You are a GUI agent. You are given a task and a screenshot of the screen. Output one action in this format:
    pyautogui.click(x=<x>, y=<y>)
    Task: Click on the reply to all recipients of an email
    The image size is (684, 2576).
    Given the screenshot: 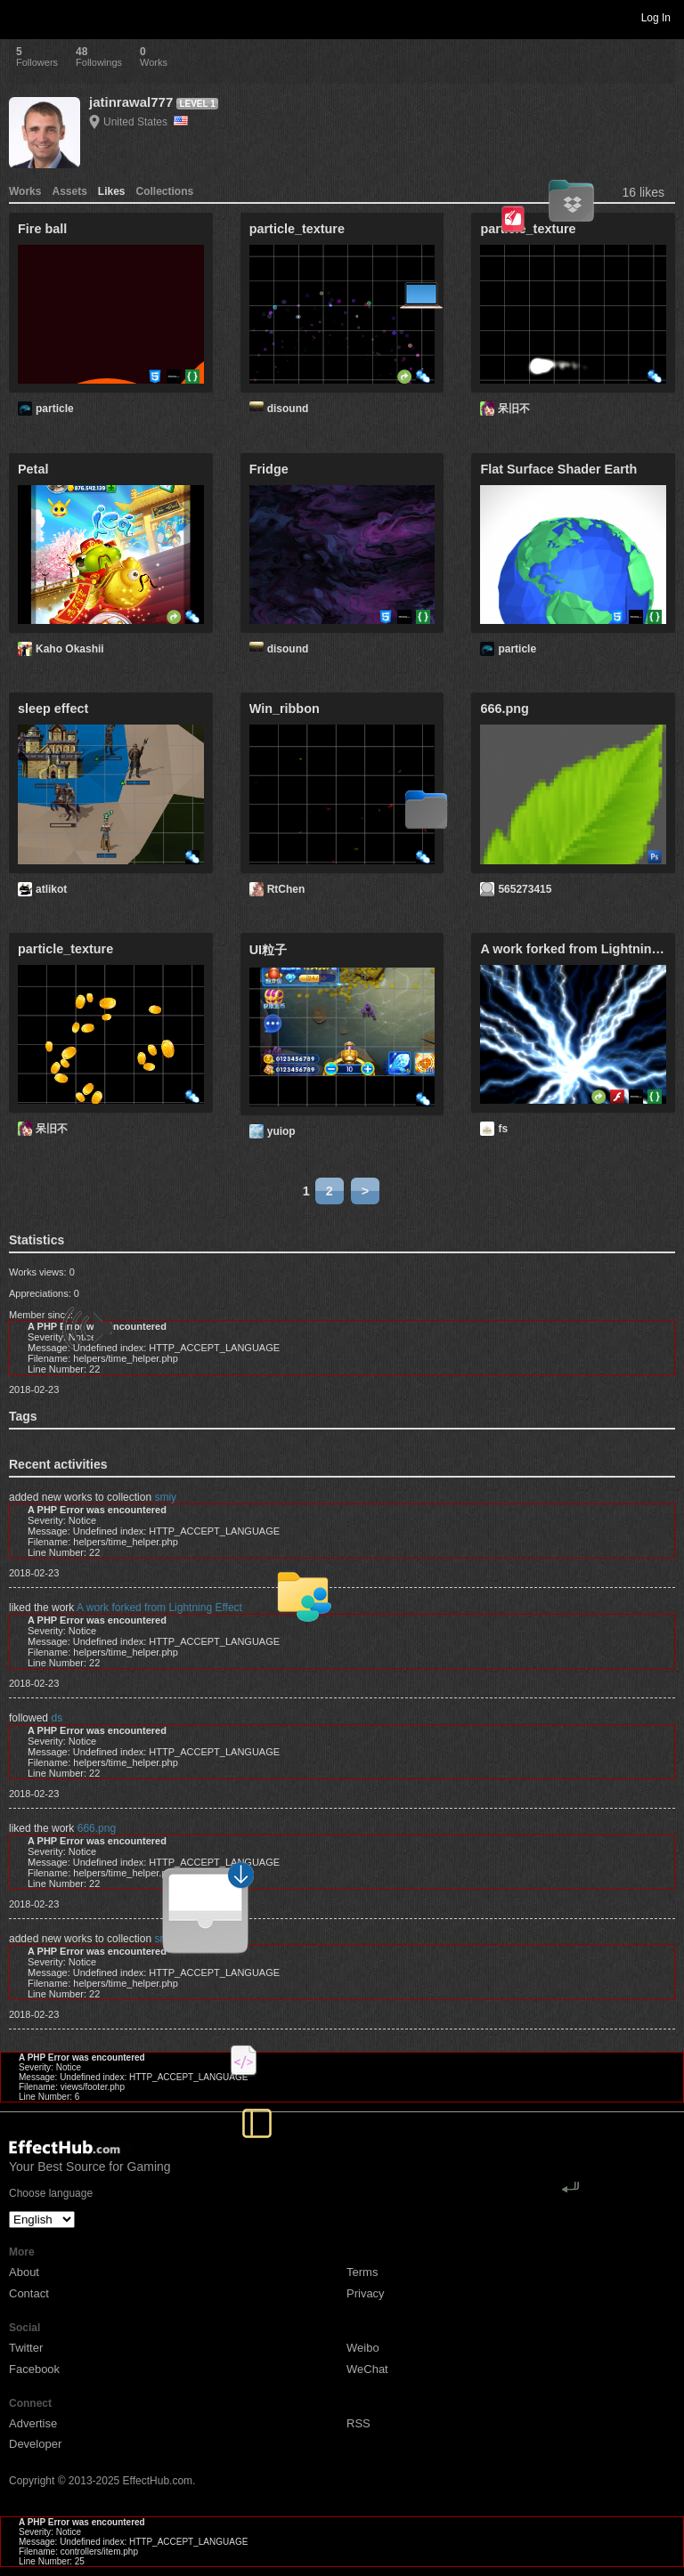 What is the action you would take?
    pyautogui.click(x=570, y=2187)
    